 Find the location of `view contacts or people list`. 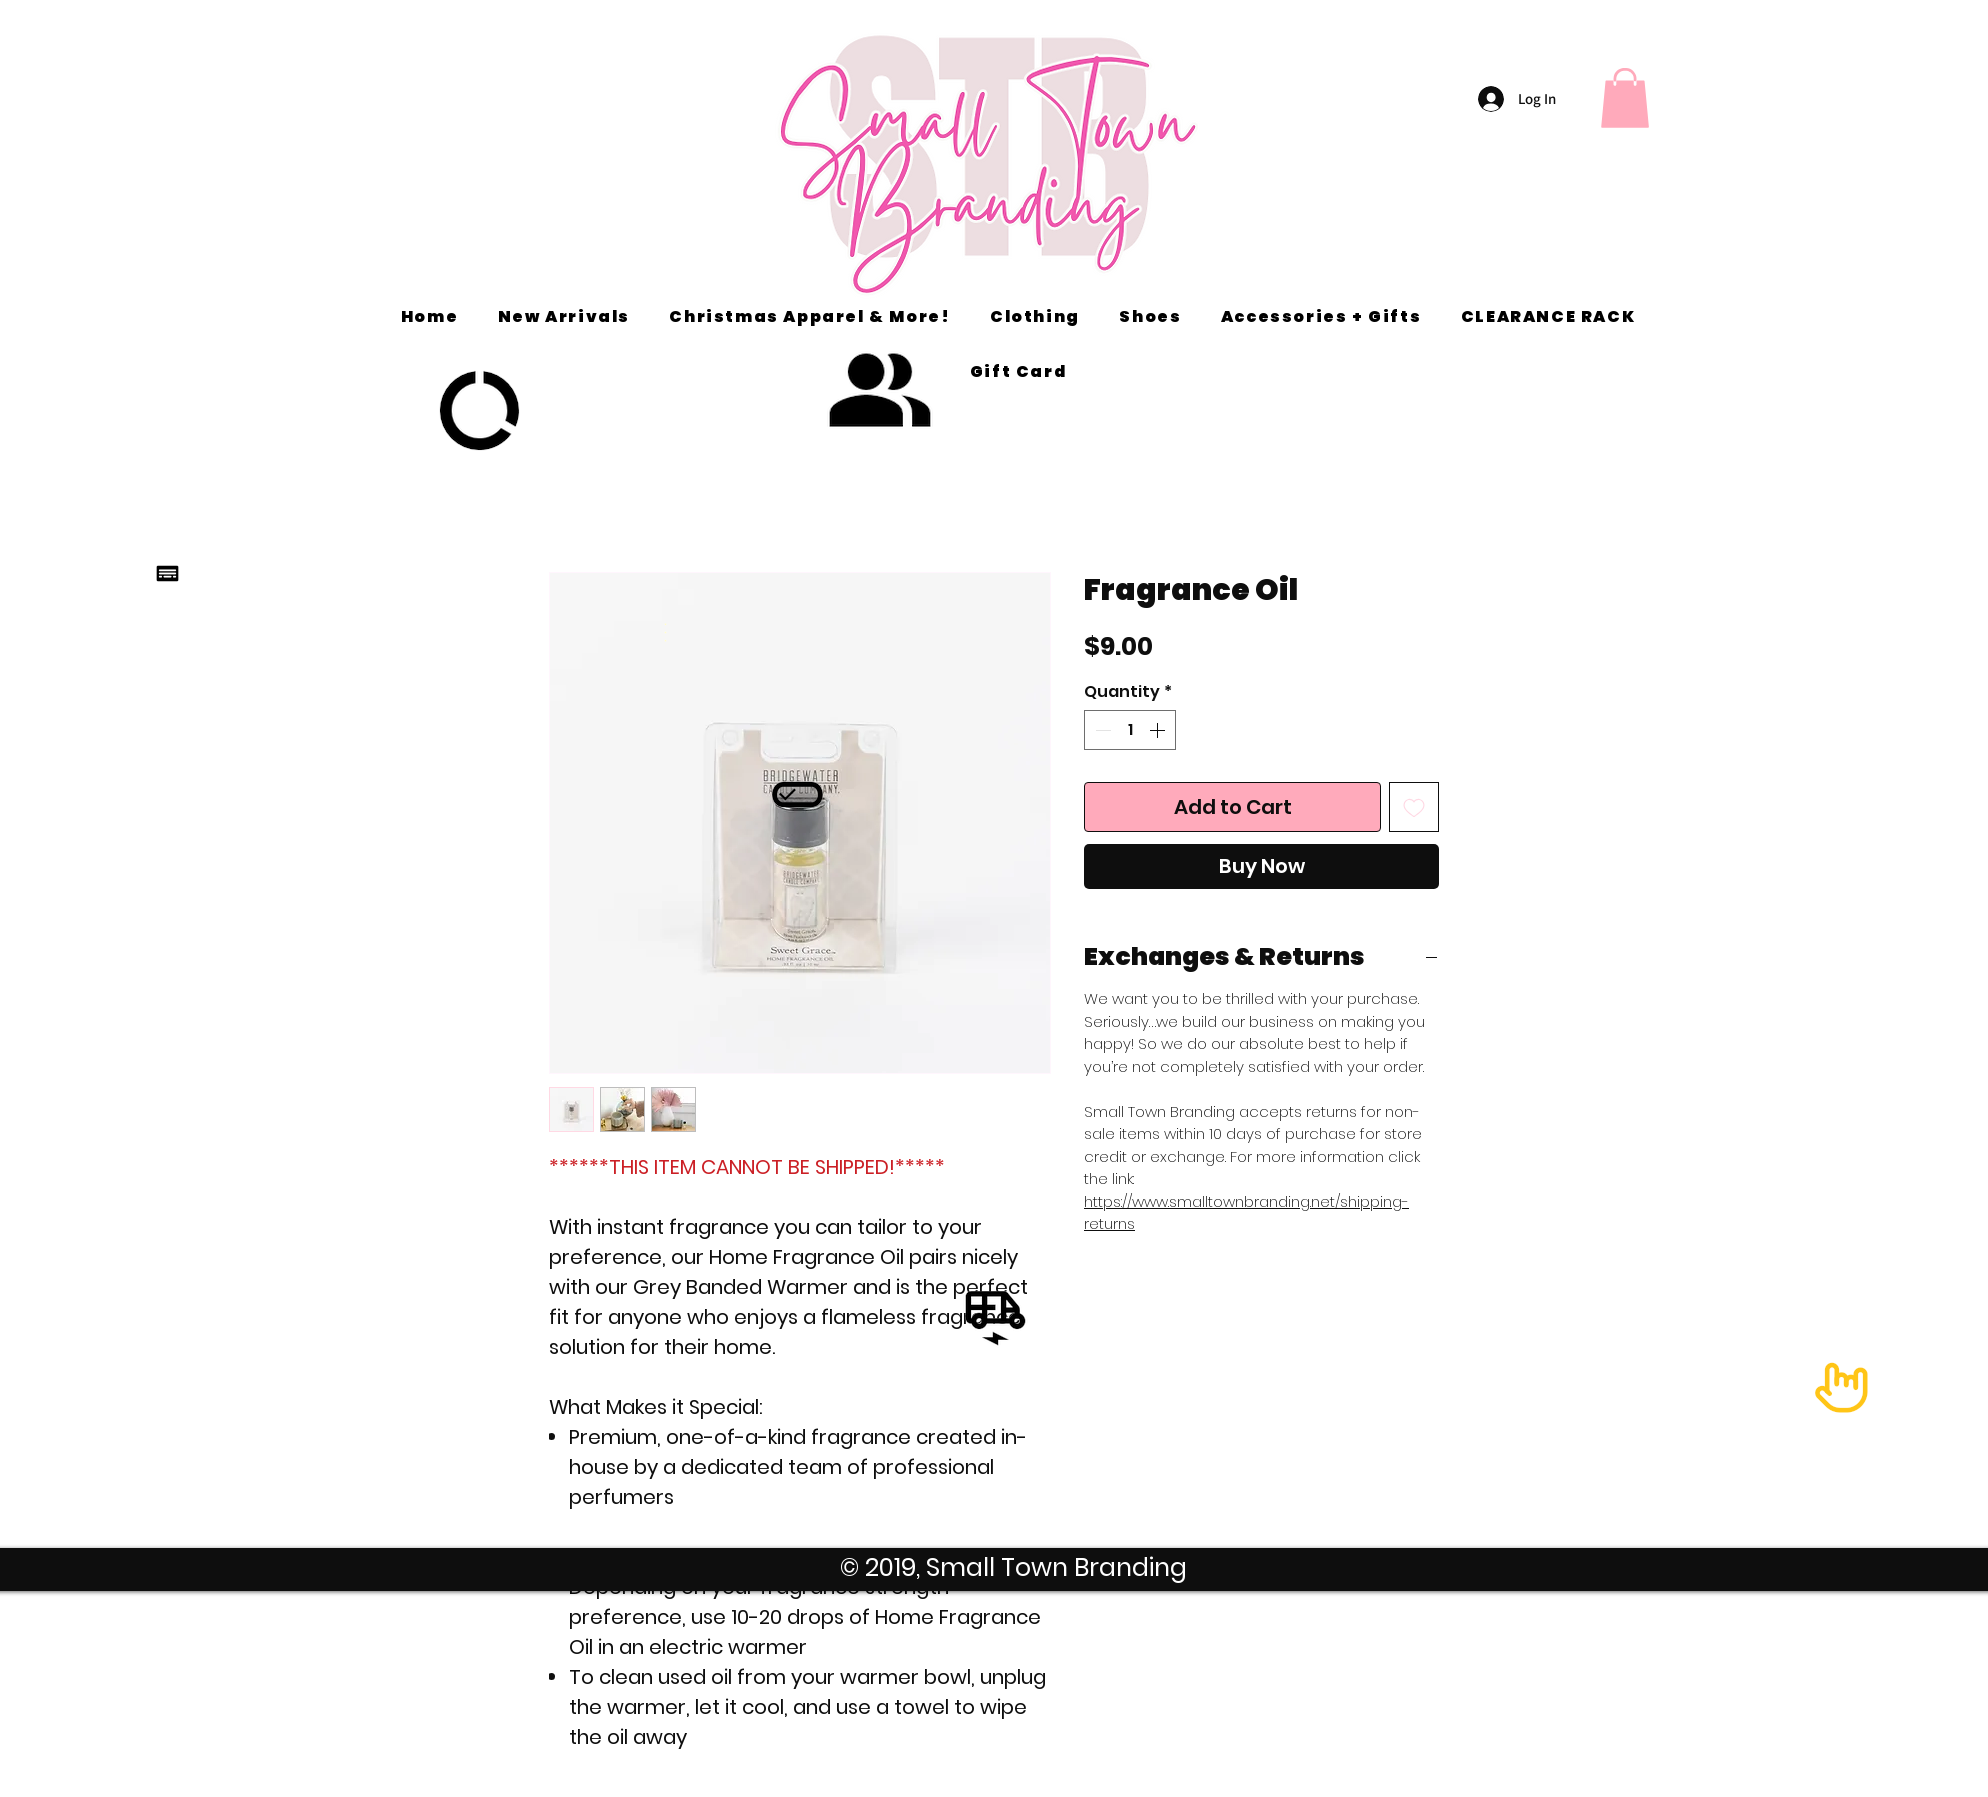

view contacts or people list is located at coordinates (880, 390).